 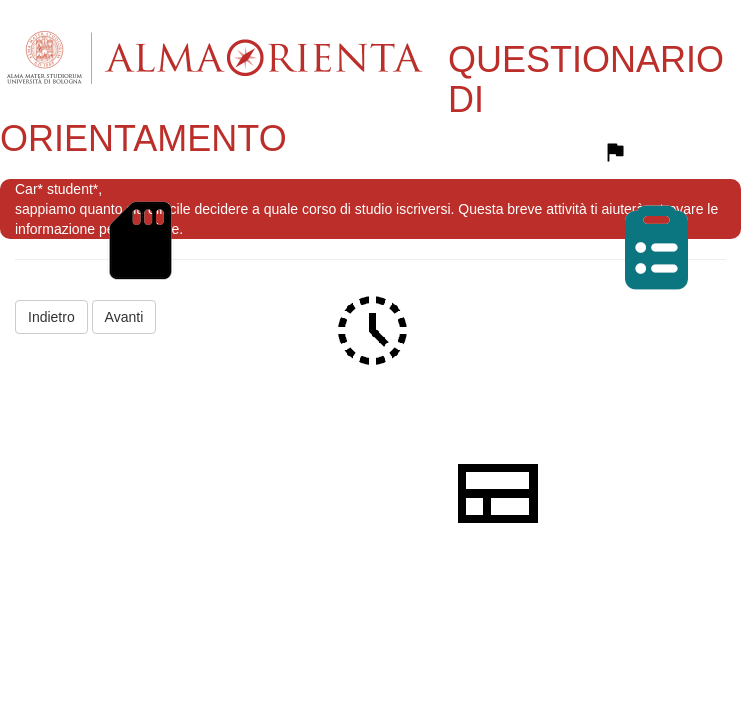 I want to click on view checklist or task list, so click(x=656, y=247).